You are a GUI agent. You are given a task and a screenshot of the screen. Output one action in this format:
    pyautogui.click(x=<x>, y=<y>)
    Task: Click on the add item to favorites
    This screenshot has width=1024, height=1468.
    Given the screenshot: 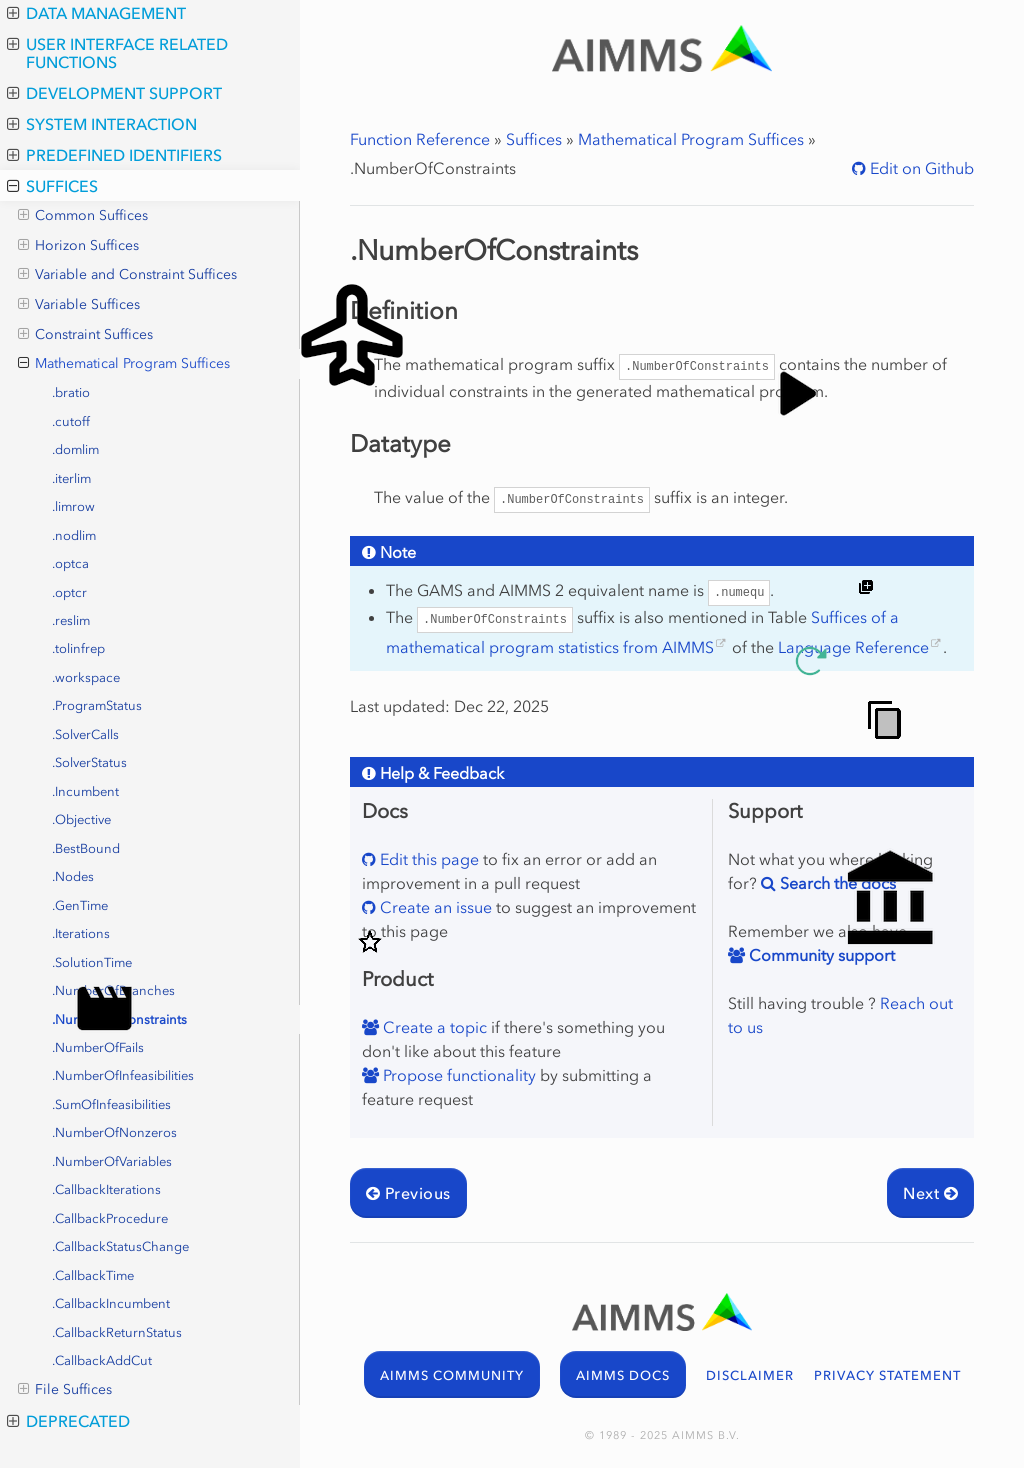 What is the action you would take?
    pyautogui.click(x=370, y=942)
    